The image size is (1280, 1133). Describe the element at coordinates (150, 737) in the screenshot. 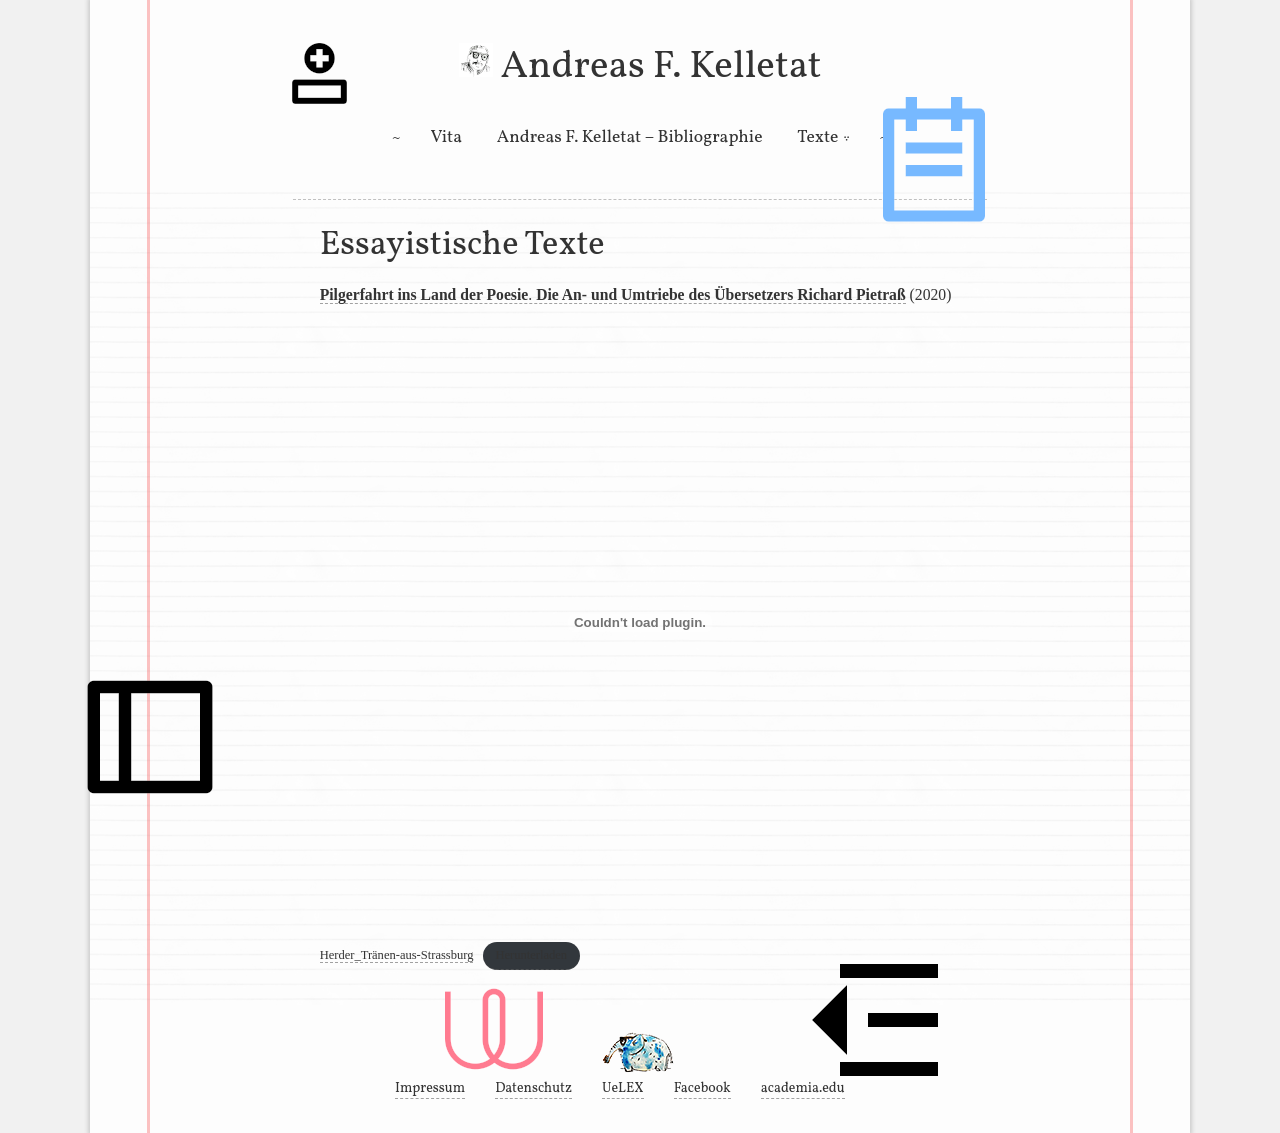

I see `switch to left sidebar layout` at that location.